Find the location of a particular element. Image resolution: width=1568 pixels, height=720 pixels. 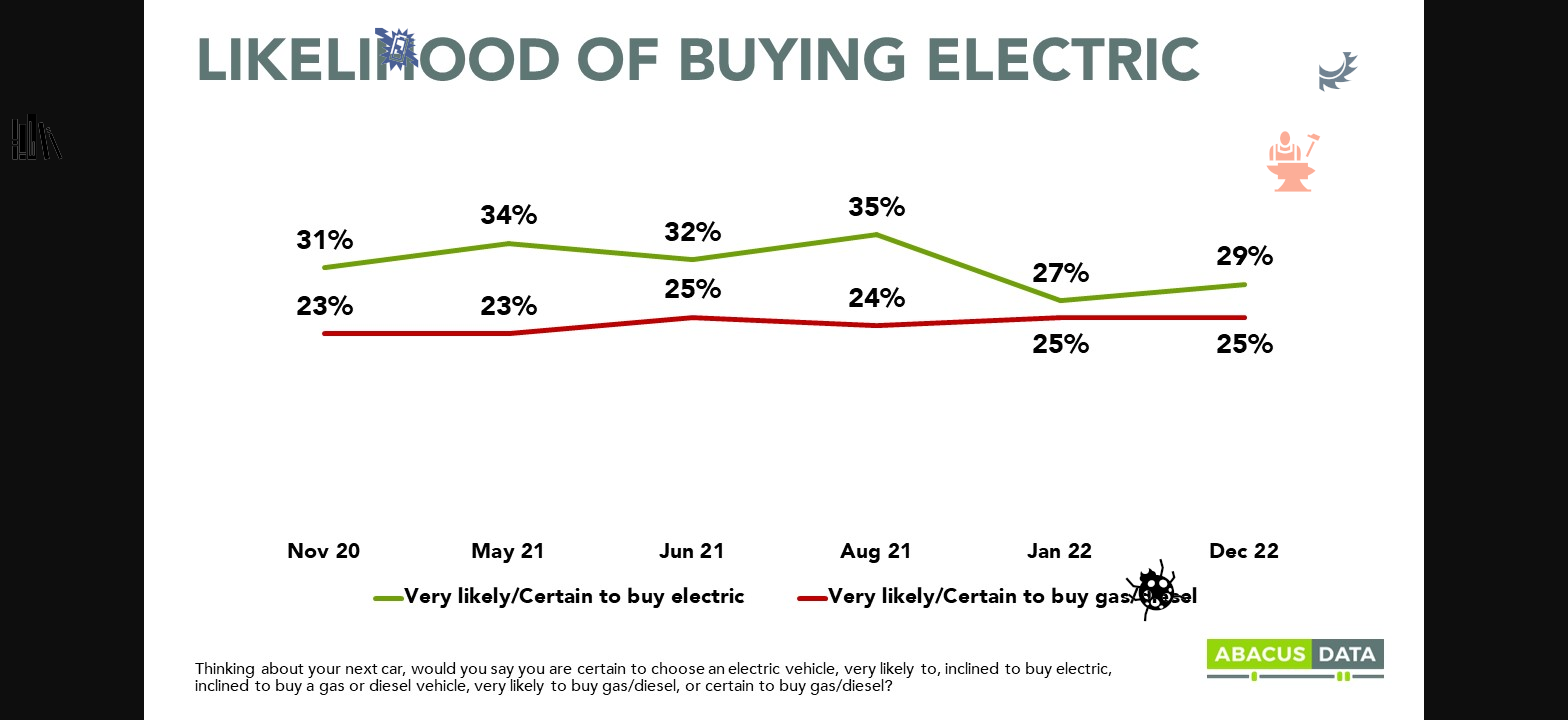

boost or recharge energy is located at coordinates (396, 49).